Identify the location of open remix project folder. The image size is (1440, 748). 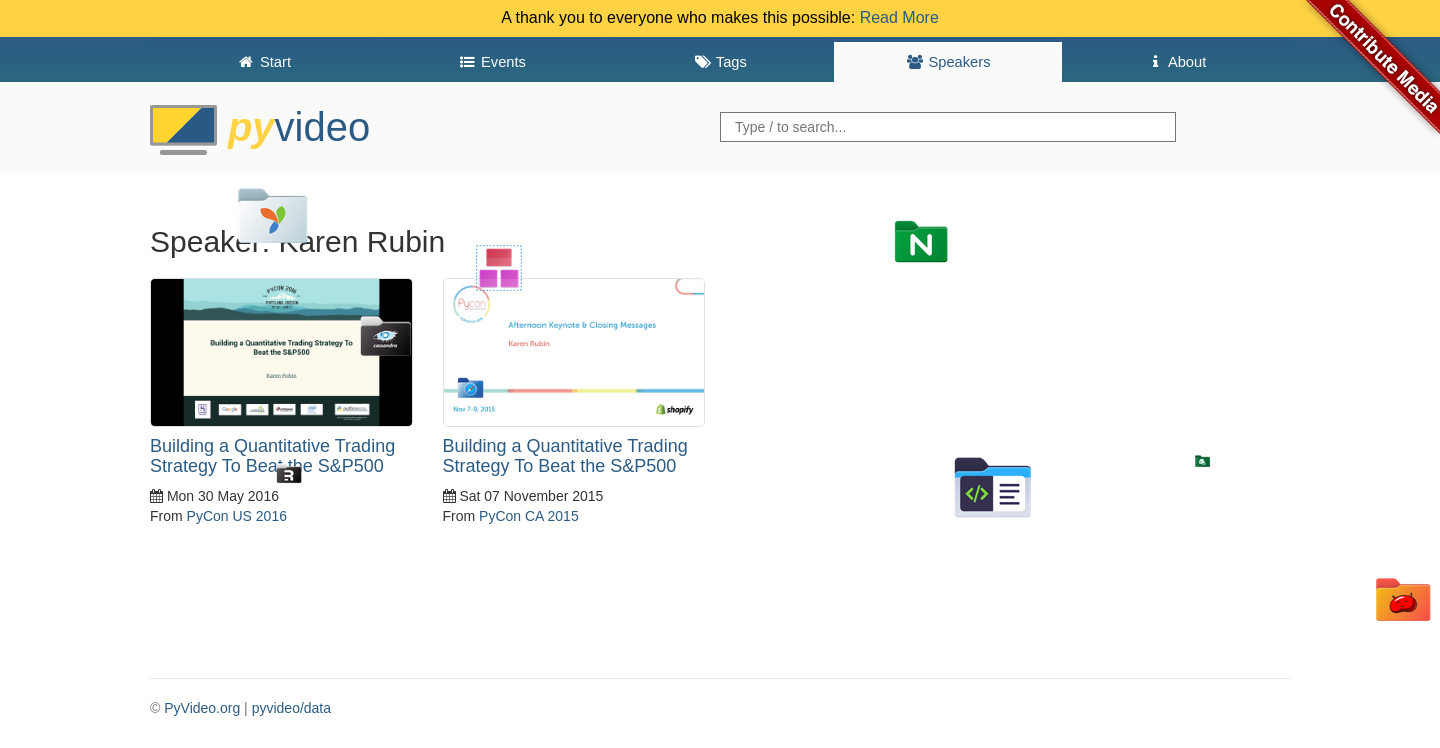
(289, 474).